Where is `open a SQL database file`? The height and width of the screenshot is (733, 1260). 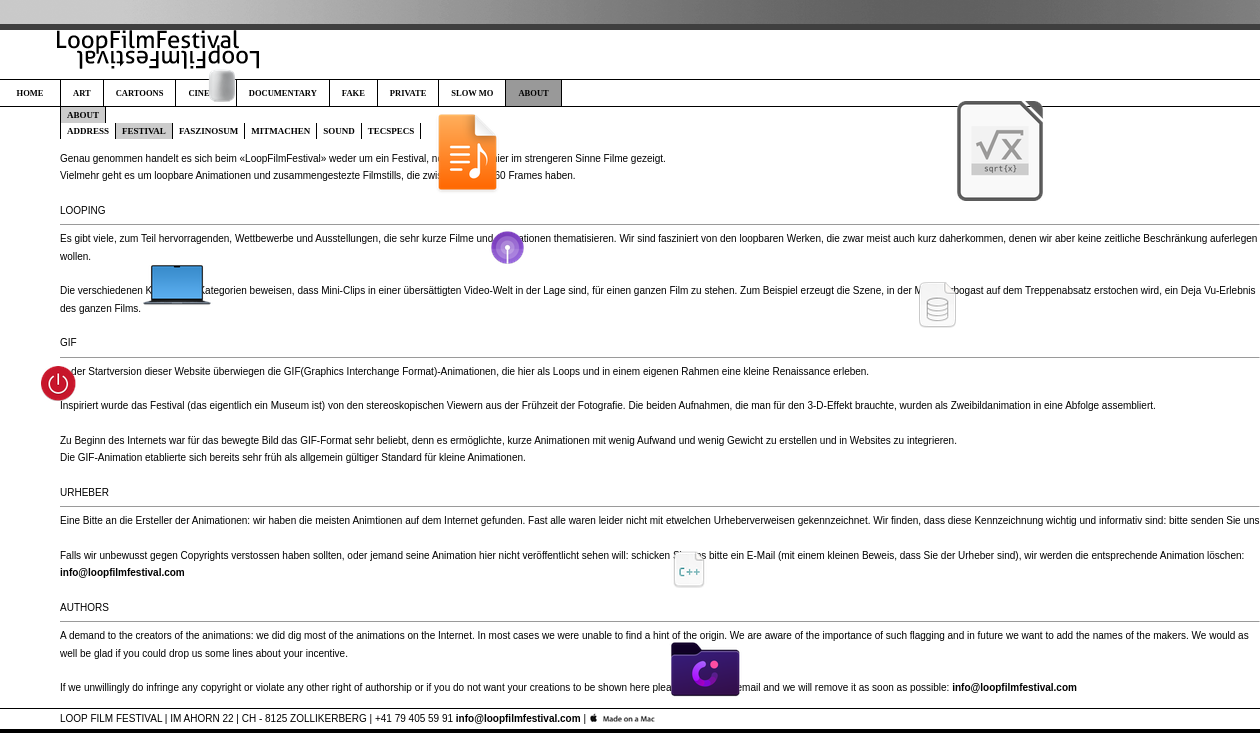
open a SQL database file is located at coordinates (937, 304).